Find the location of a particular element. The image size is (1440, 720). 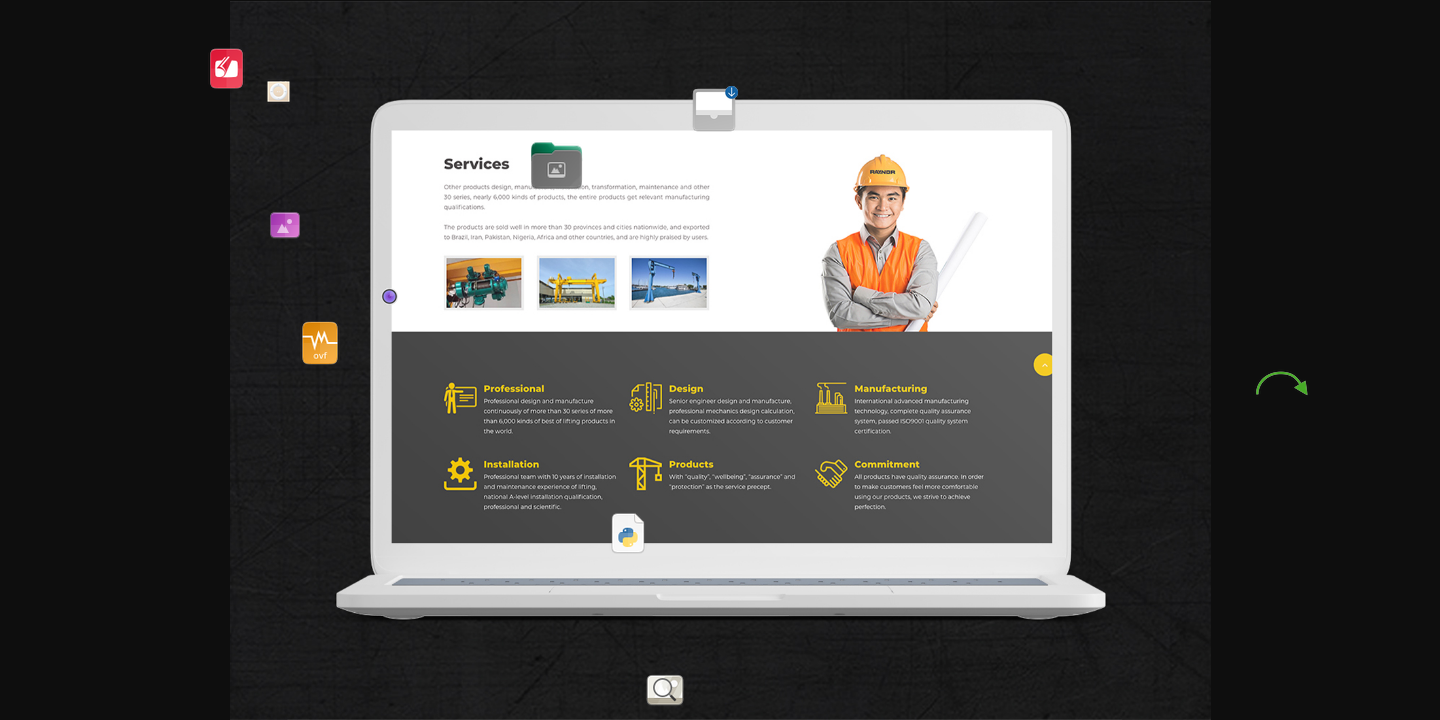

iPod shuffle device in gold color is located at coordinates (278, 91).